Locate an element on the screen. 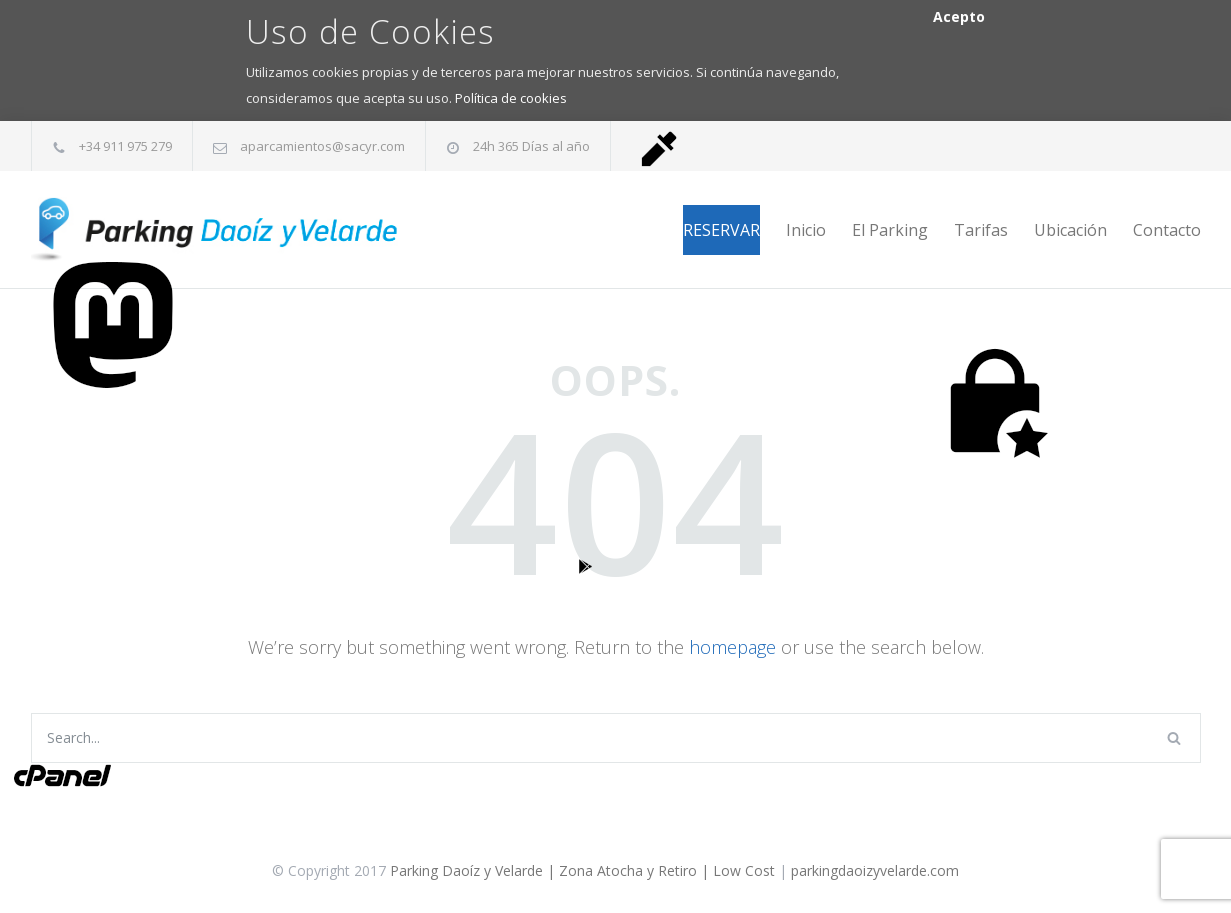 This screenshot has height=913, width=1231. access cPanel web hosting control panel is located at coordinates (62, 775).